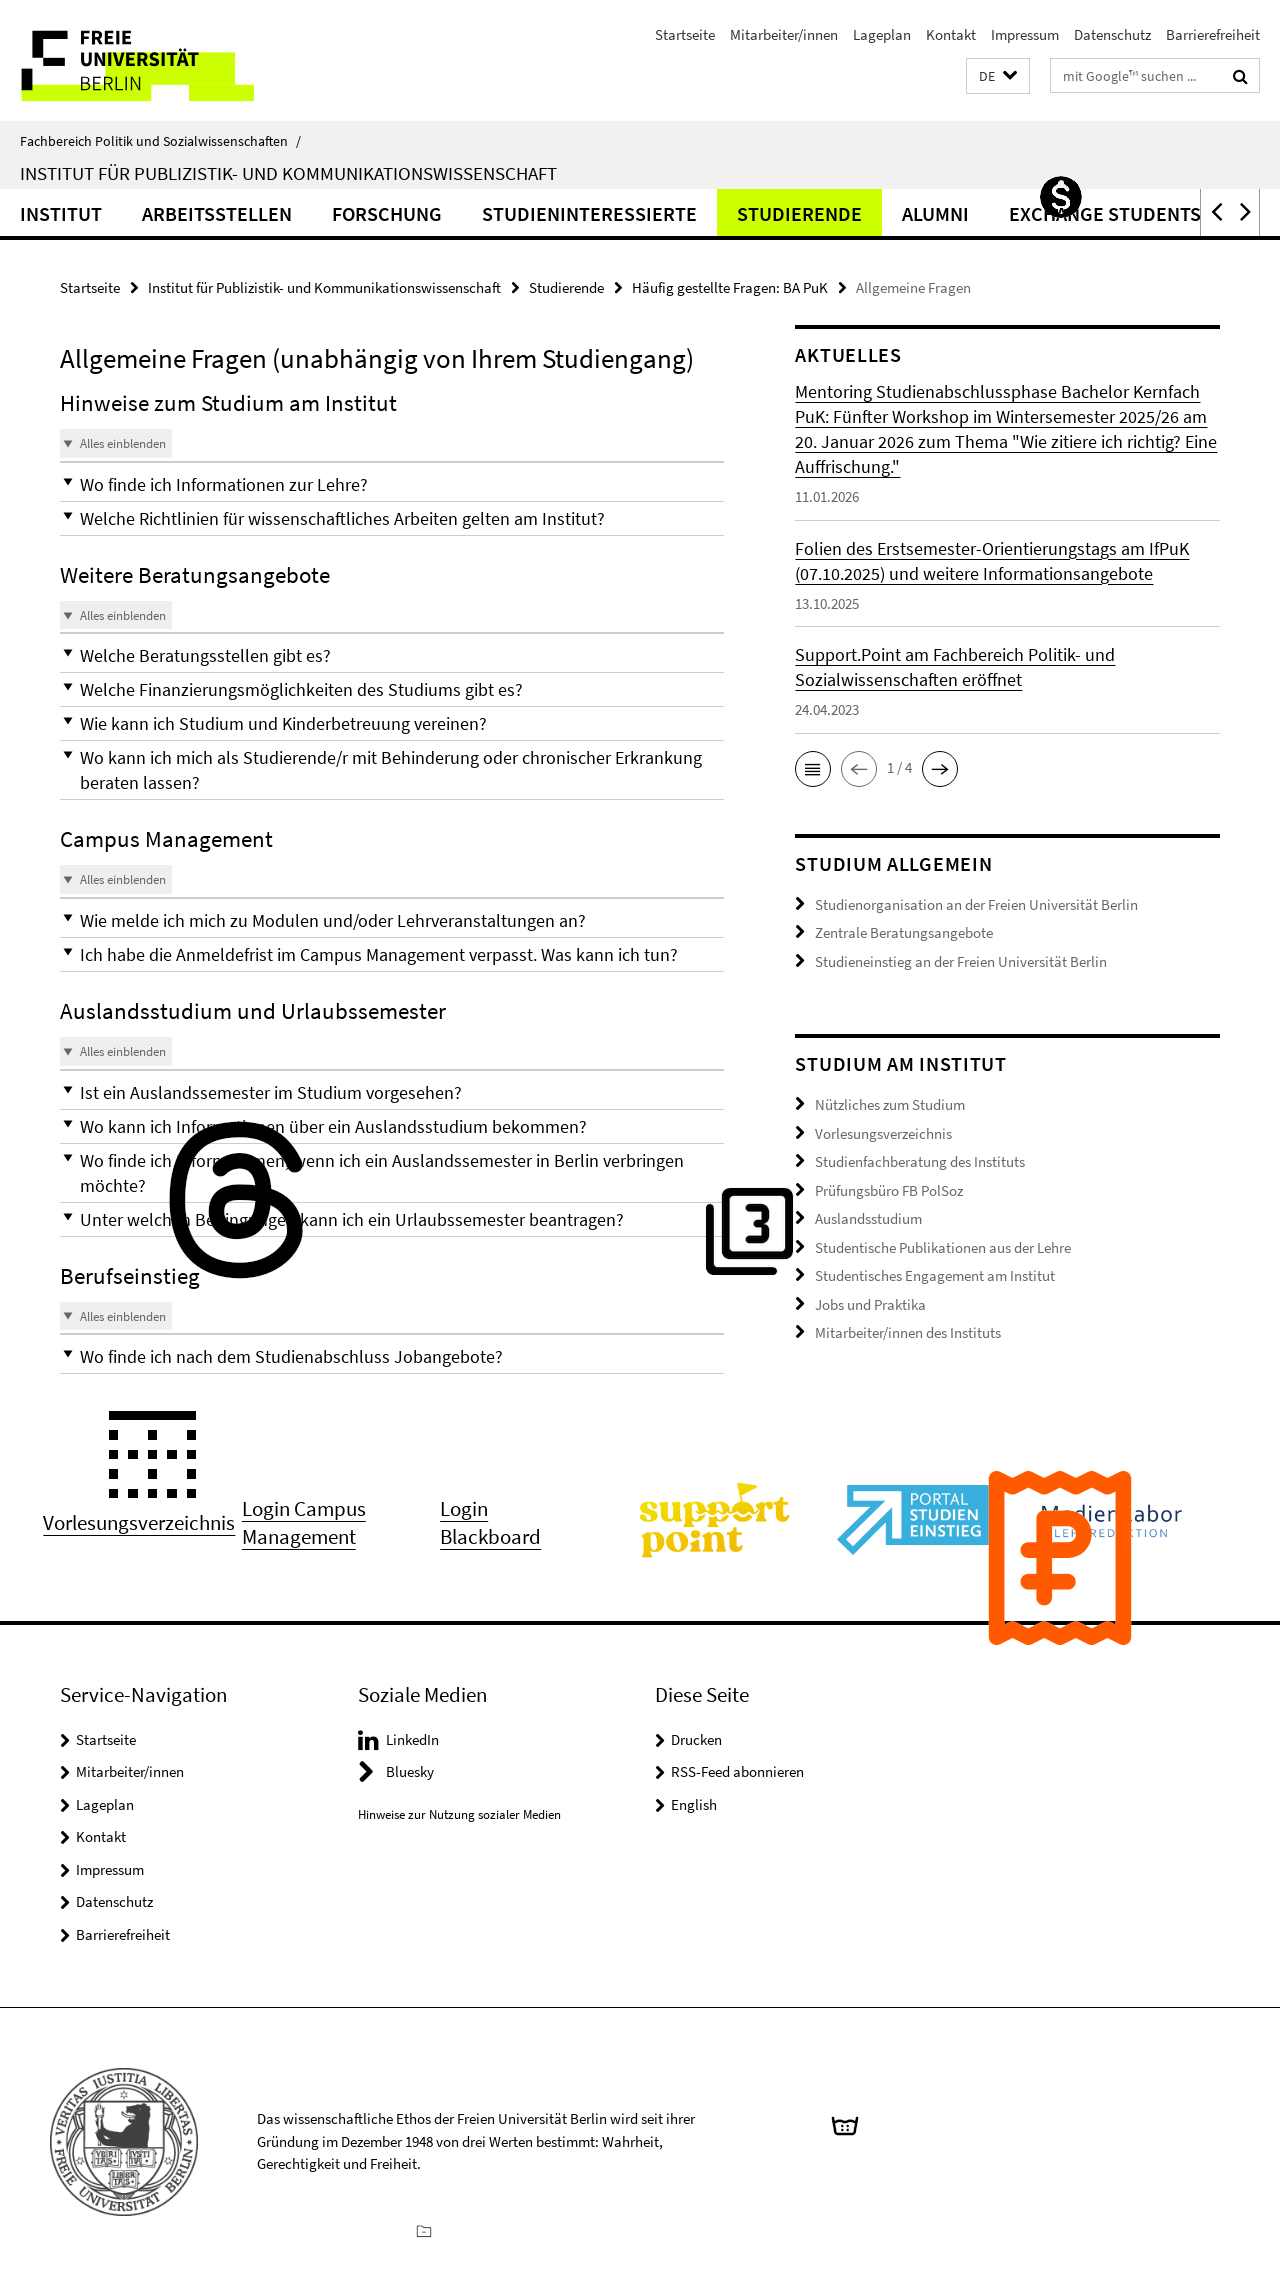  I want to click on view earnings or account balance, so click(1061, 197).